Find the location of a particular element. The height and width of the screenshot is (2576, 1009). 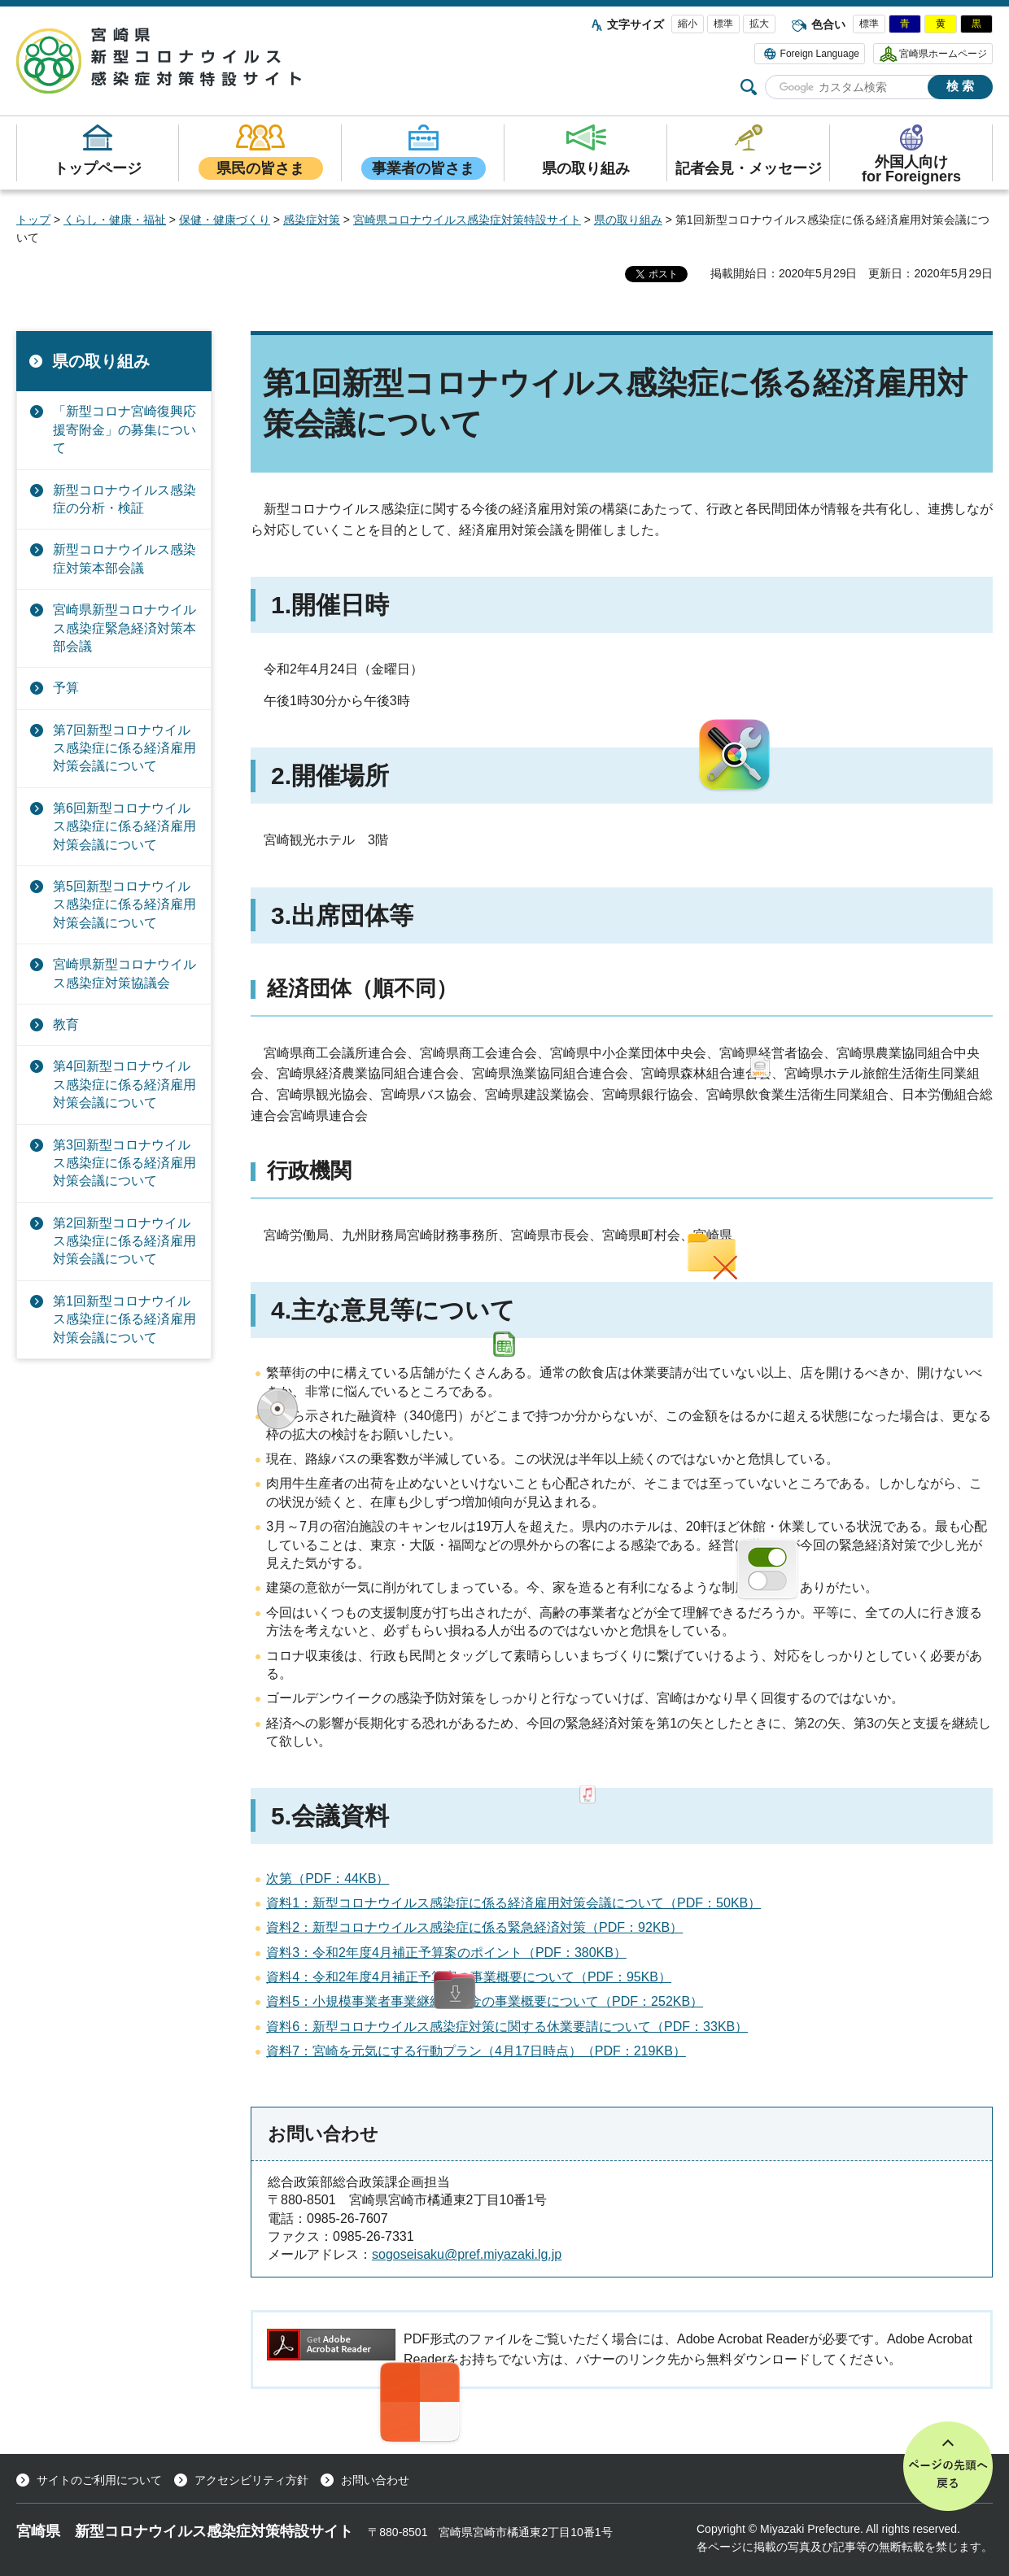

a yaml configuration file is located at coordinates (760, 1066).